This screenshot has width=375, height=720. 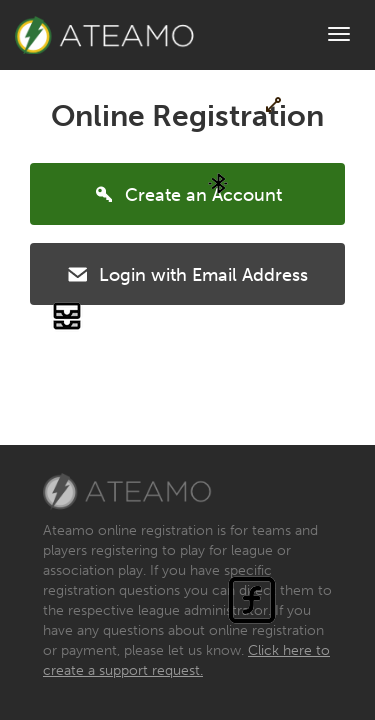 I want to click on move or navigate to the lower-left, so click(x=273, y=105).